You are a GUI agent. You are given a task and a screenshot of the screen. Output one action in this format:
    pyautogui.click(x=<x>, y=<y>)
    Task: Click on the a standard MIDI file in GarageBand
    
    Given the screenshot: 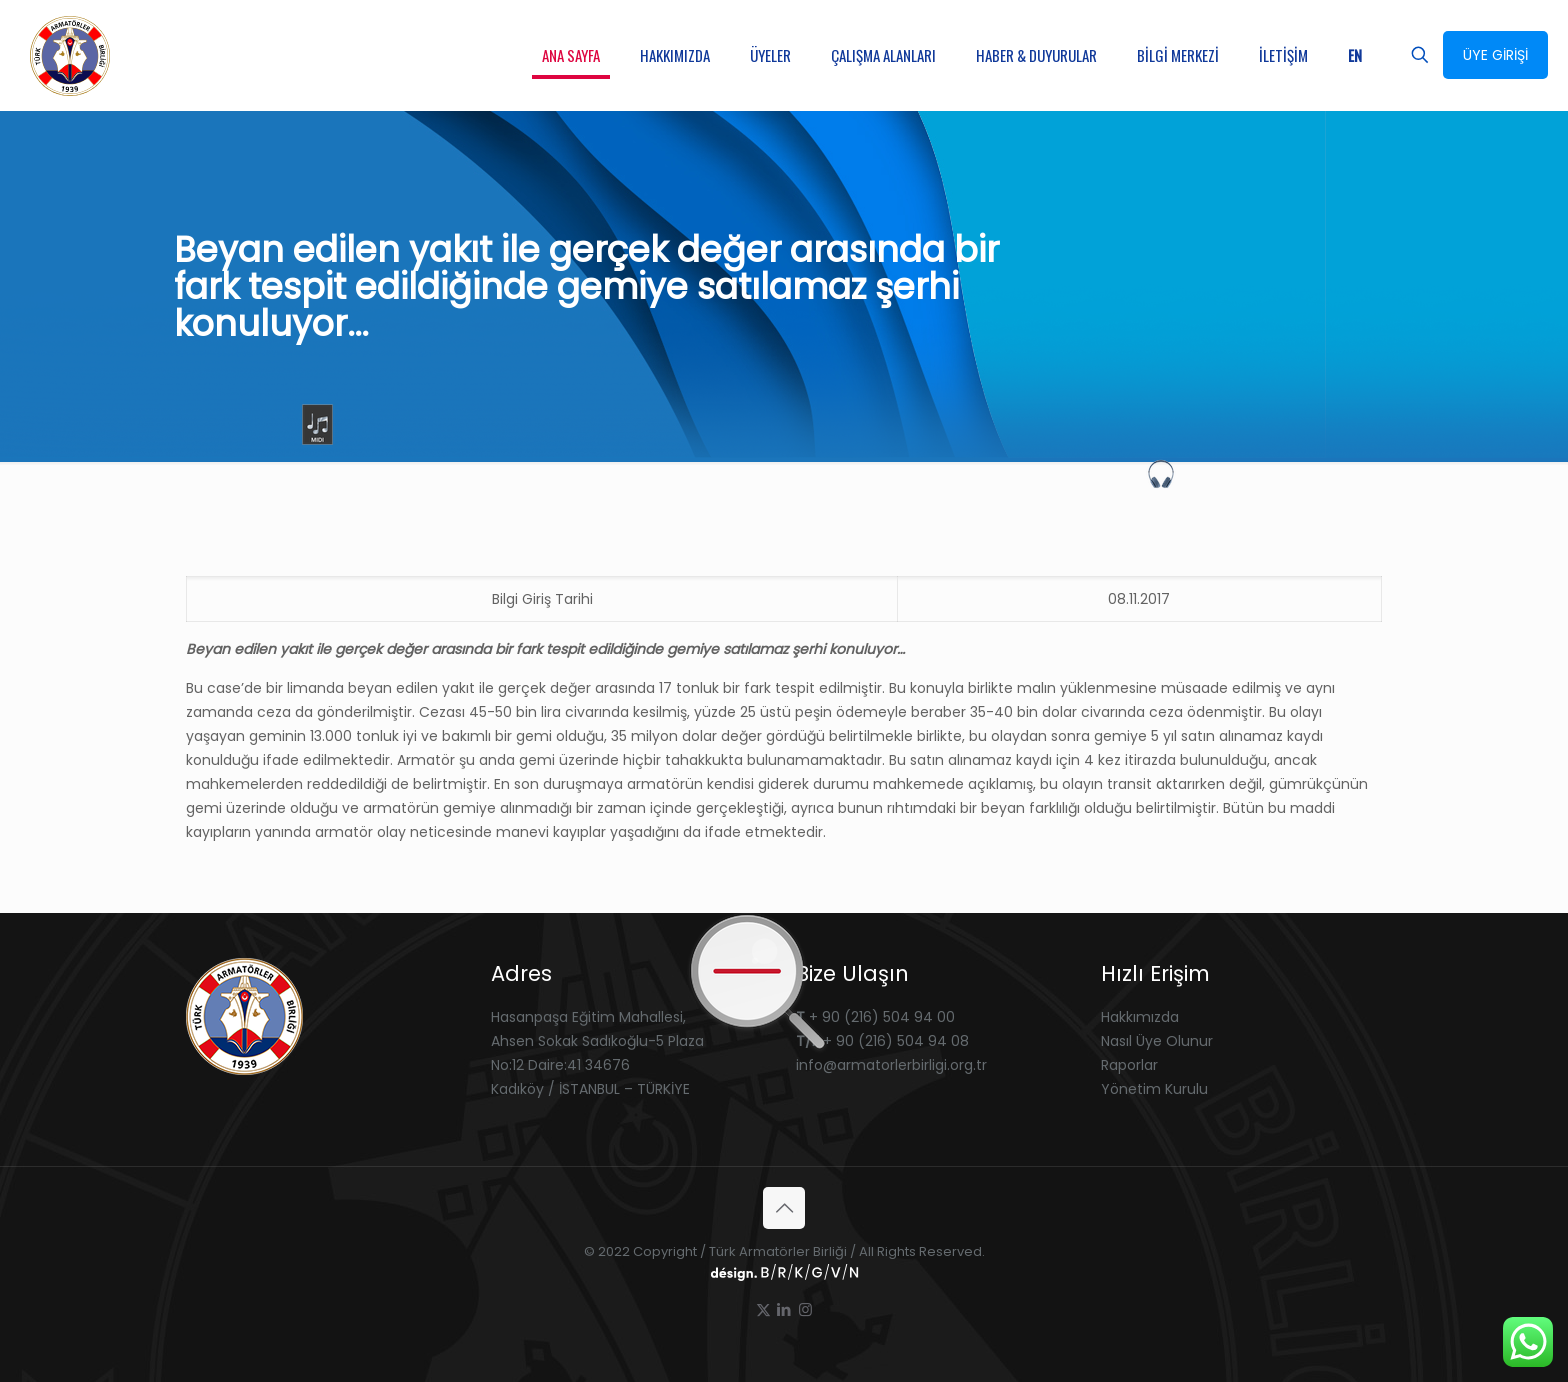 What is the action you would take?
    pyautogui.click(x=317, y=425)
    